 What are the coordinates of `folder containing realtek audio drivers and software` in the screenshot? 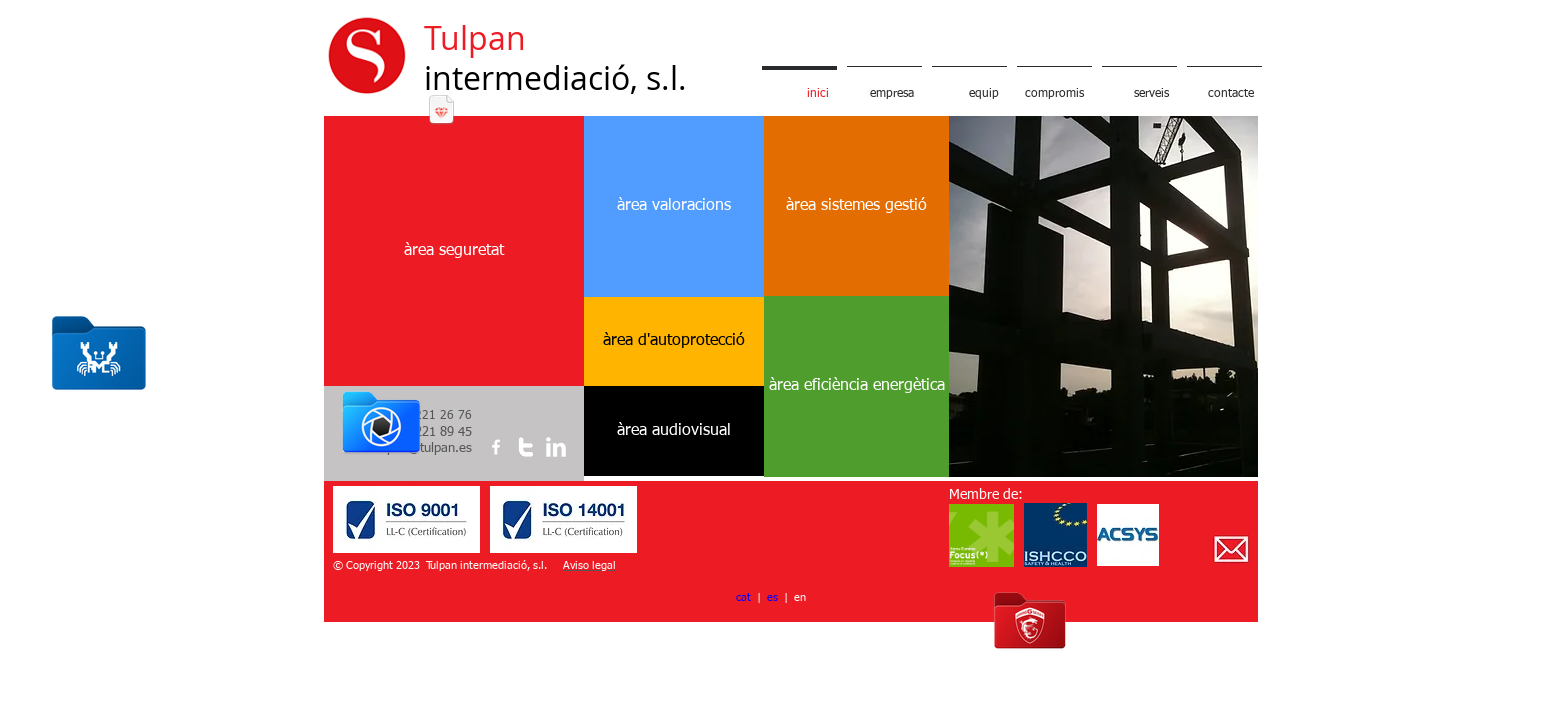 It's located at (98, 355).